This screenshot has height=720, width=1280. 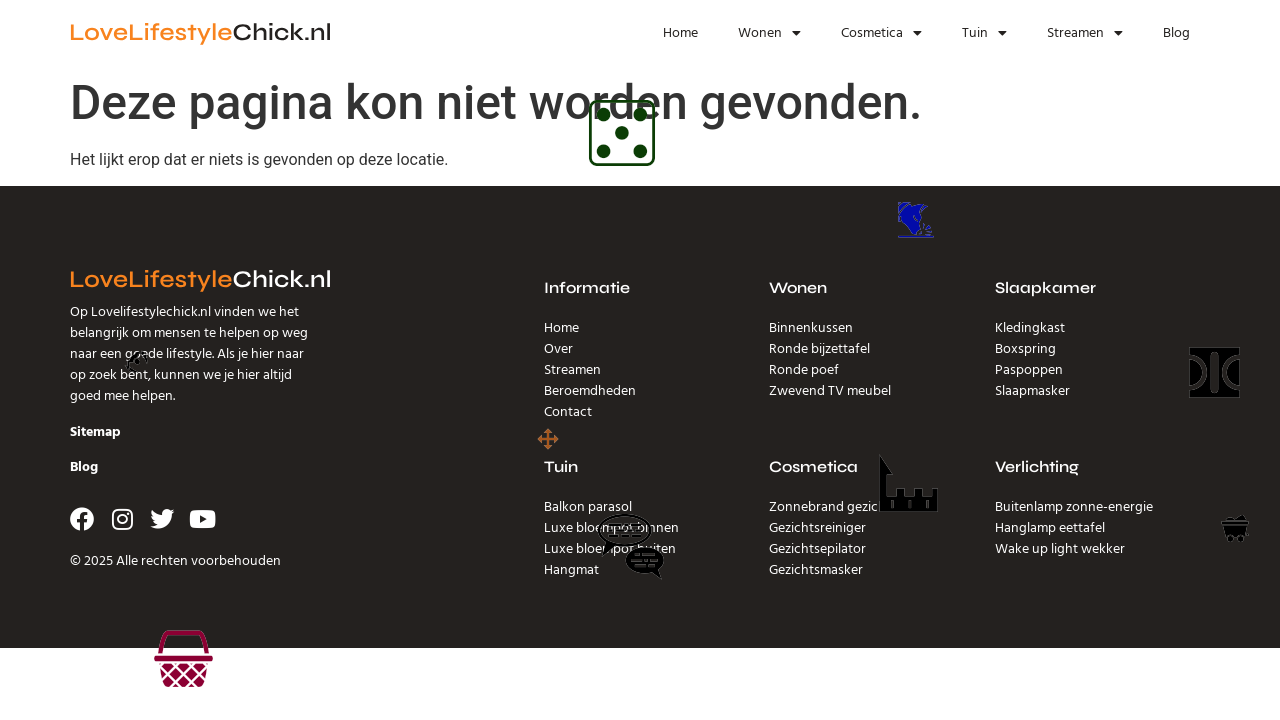 I want to click on move or reposition an element, so click(x=548, y=439).